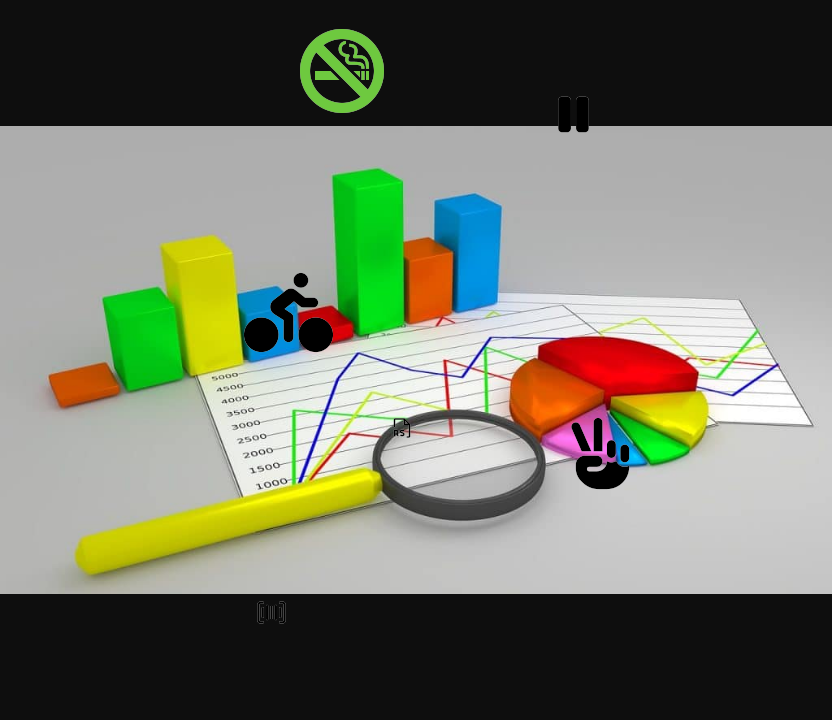 Image resolution: width=832 pixels, height=720 pixels. I want to click on indicates a no smoking zone or policy, so click(342, 71).